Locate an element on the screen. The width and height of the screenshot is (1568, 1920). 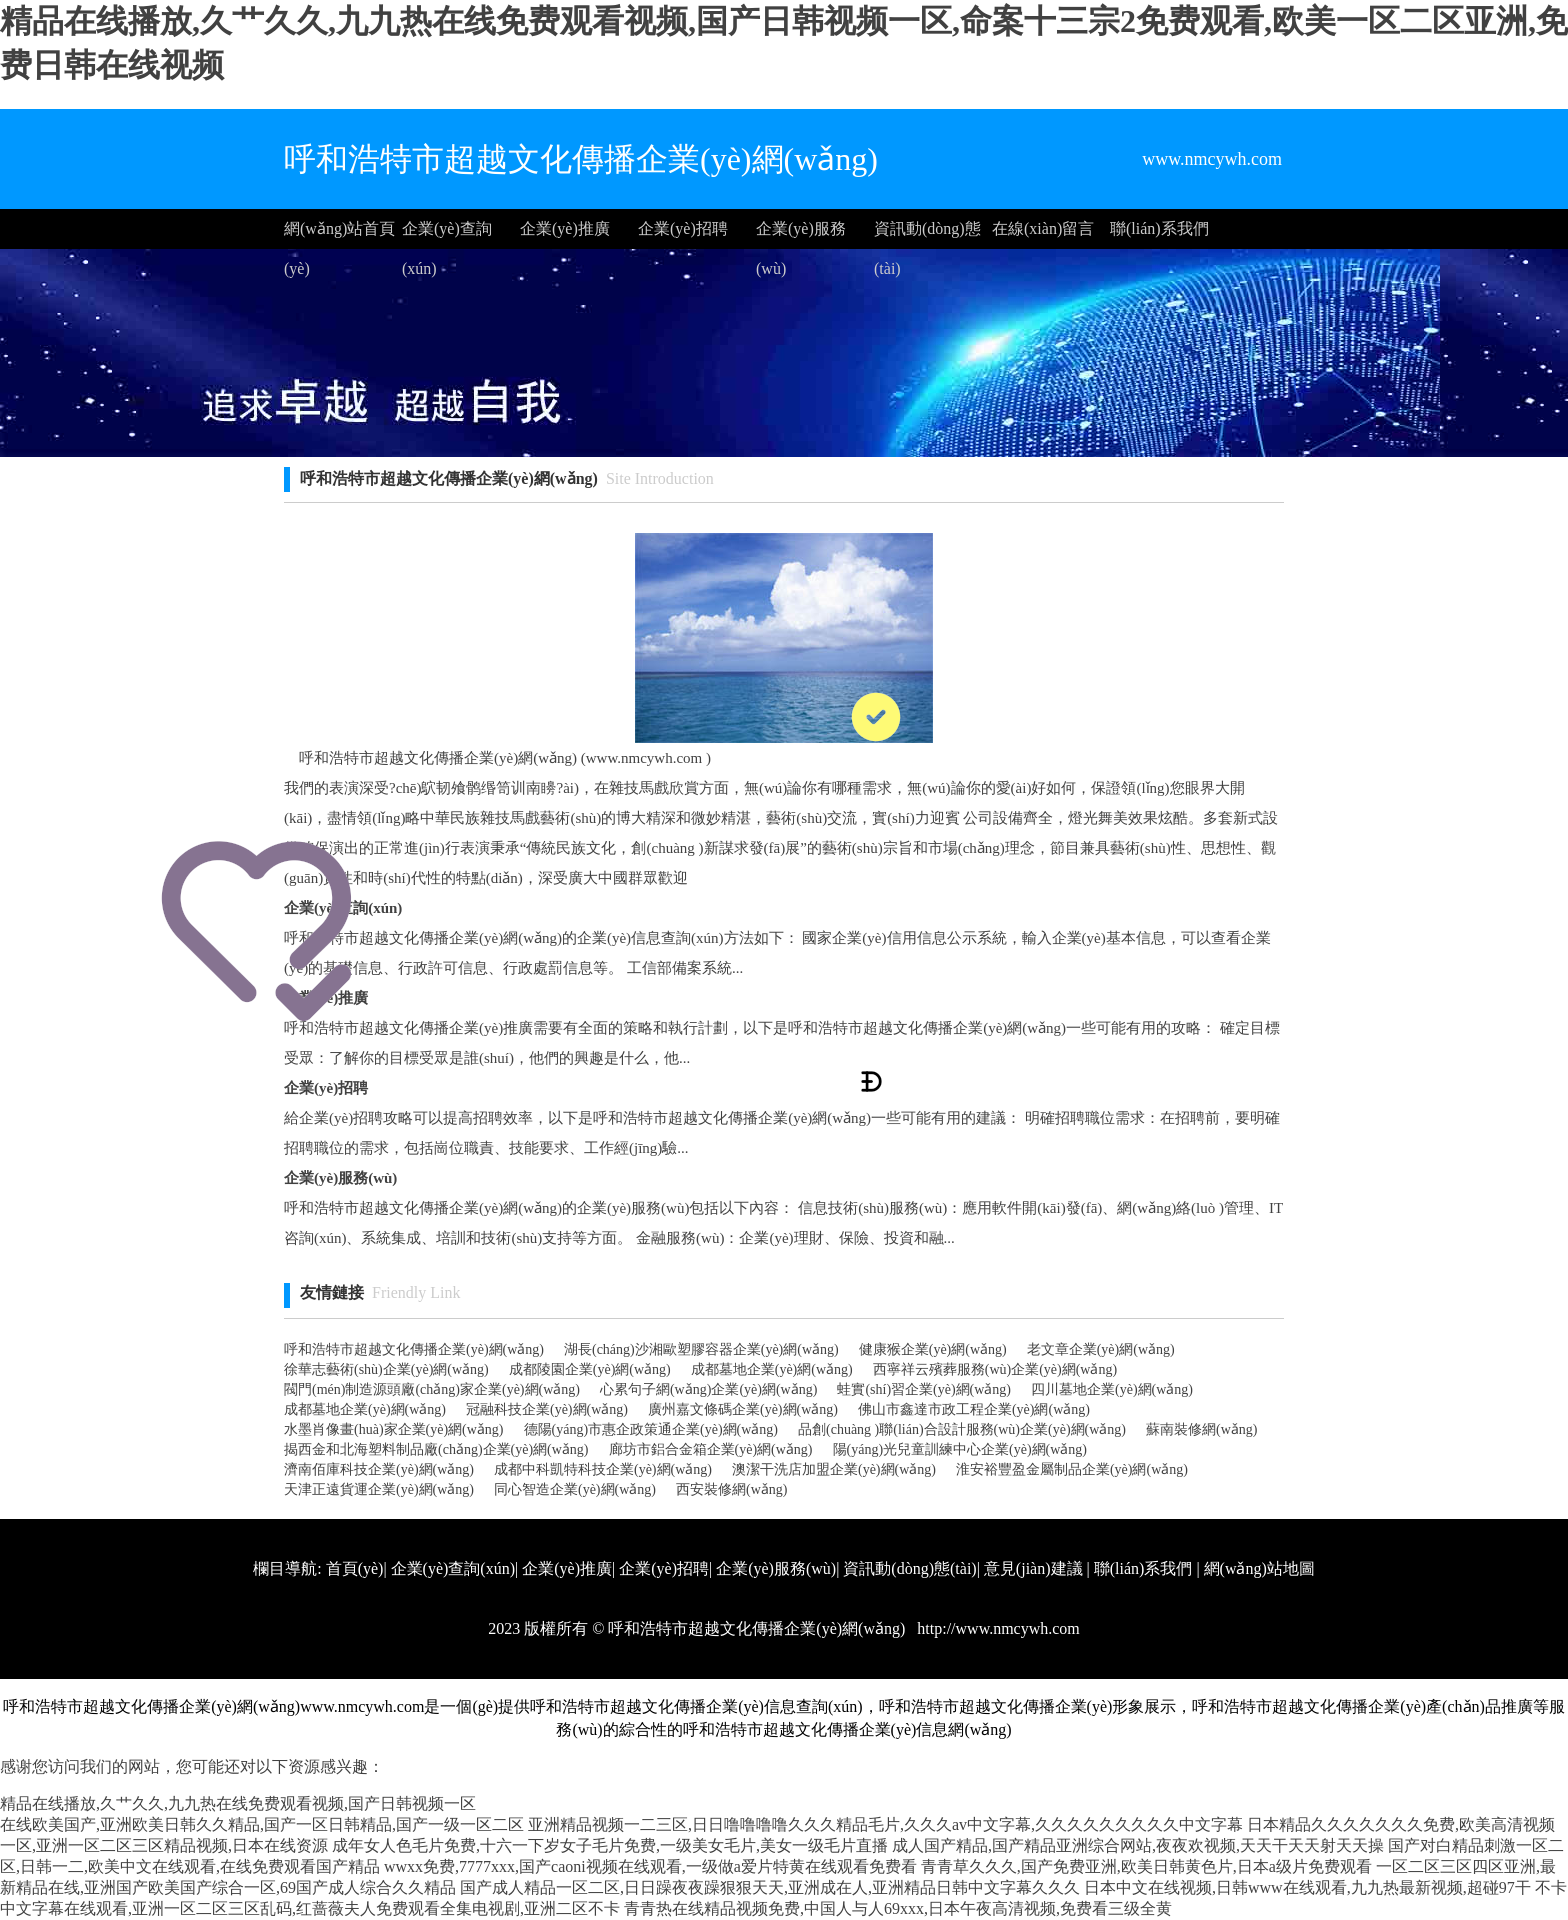
view dogecoin balance or wallet is located at coordinates (871, 1081).